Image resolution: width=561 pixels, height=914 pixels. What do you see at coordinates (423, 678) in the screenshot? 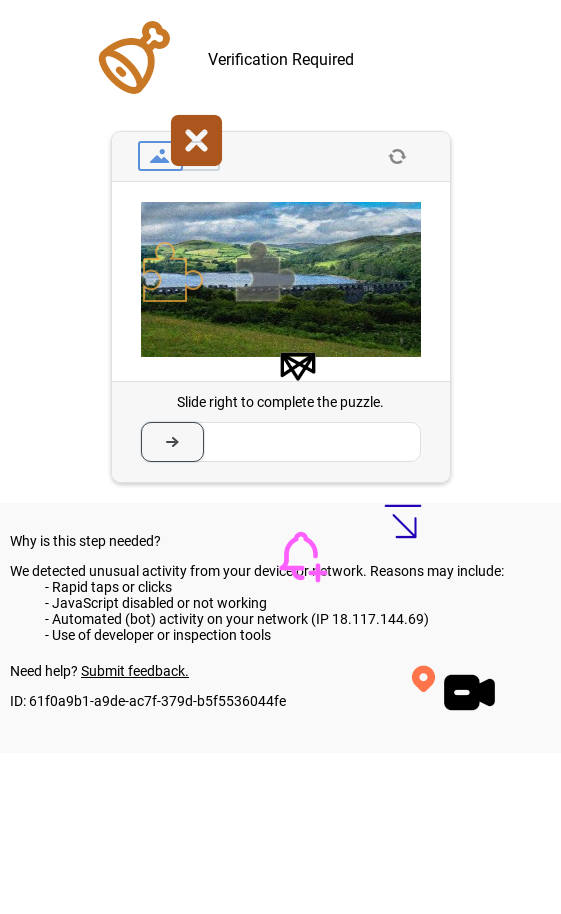
I see `view or set a location on the map` at bounding box center [423, 678].